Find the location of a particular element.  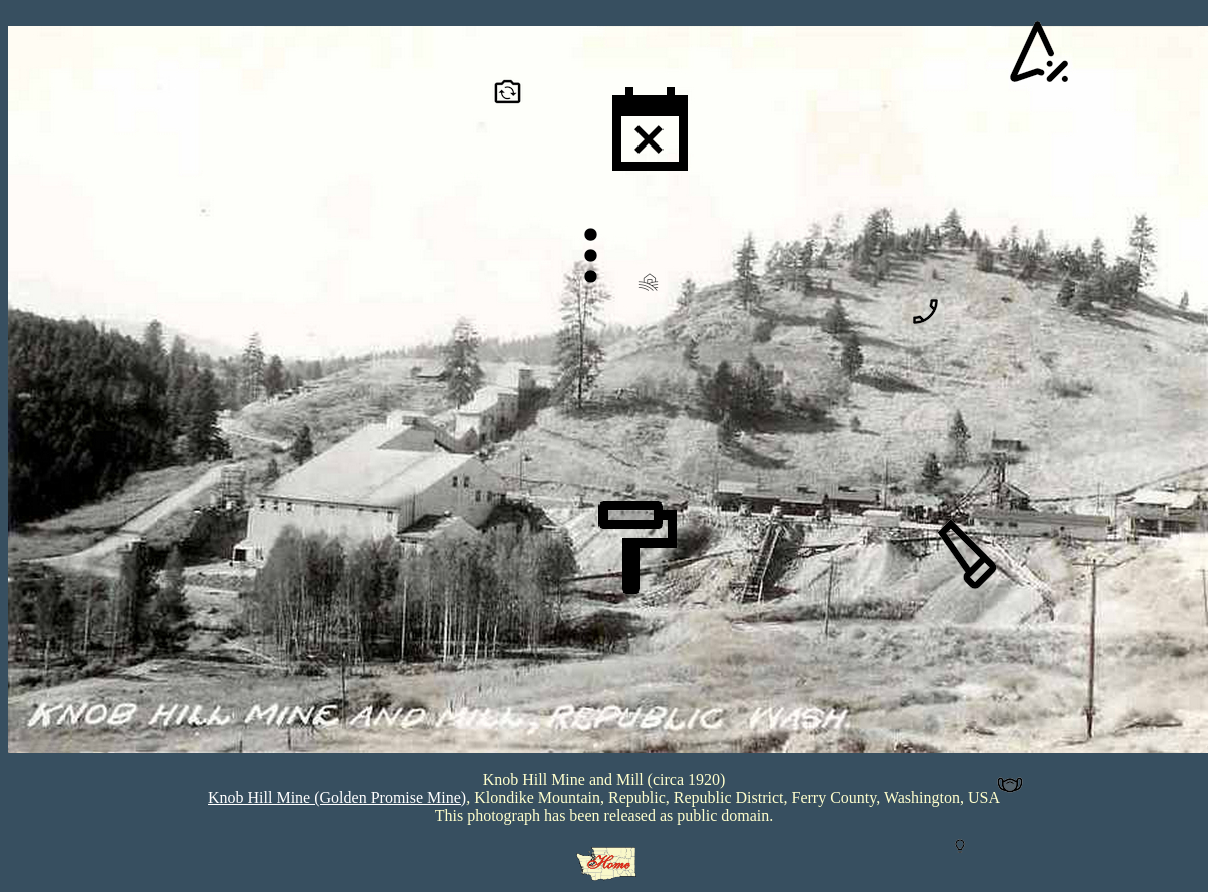

find carpentry or woodworking services is located at coordinates (968, 555).